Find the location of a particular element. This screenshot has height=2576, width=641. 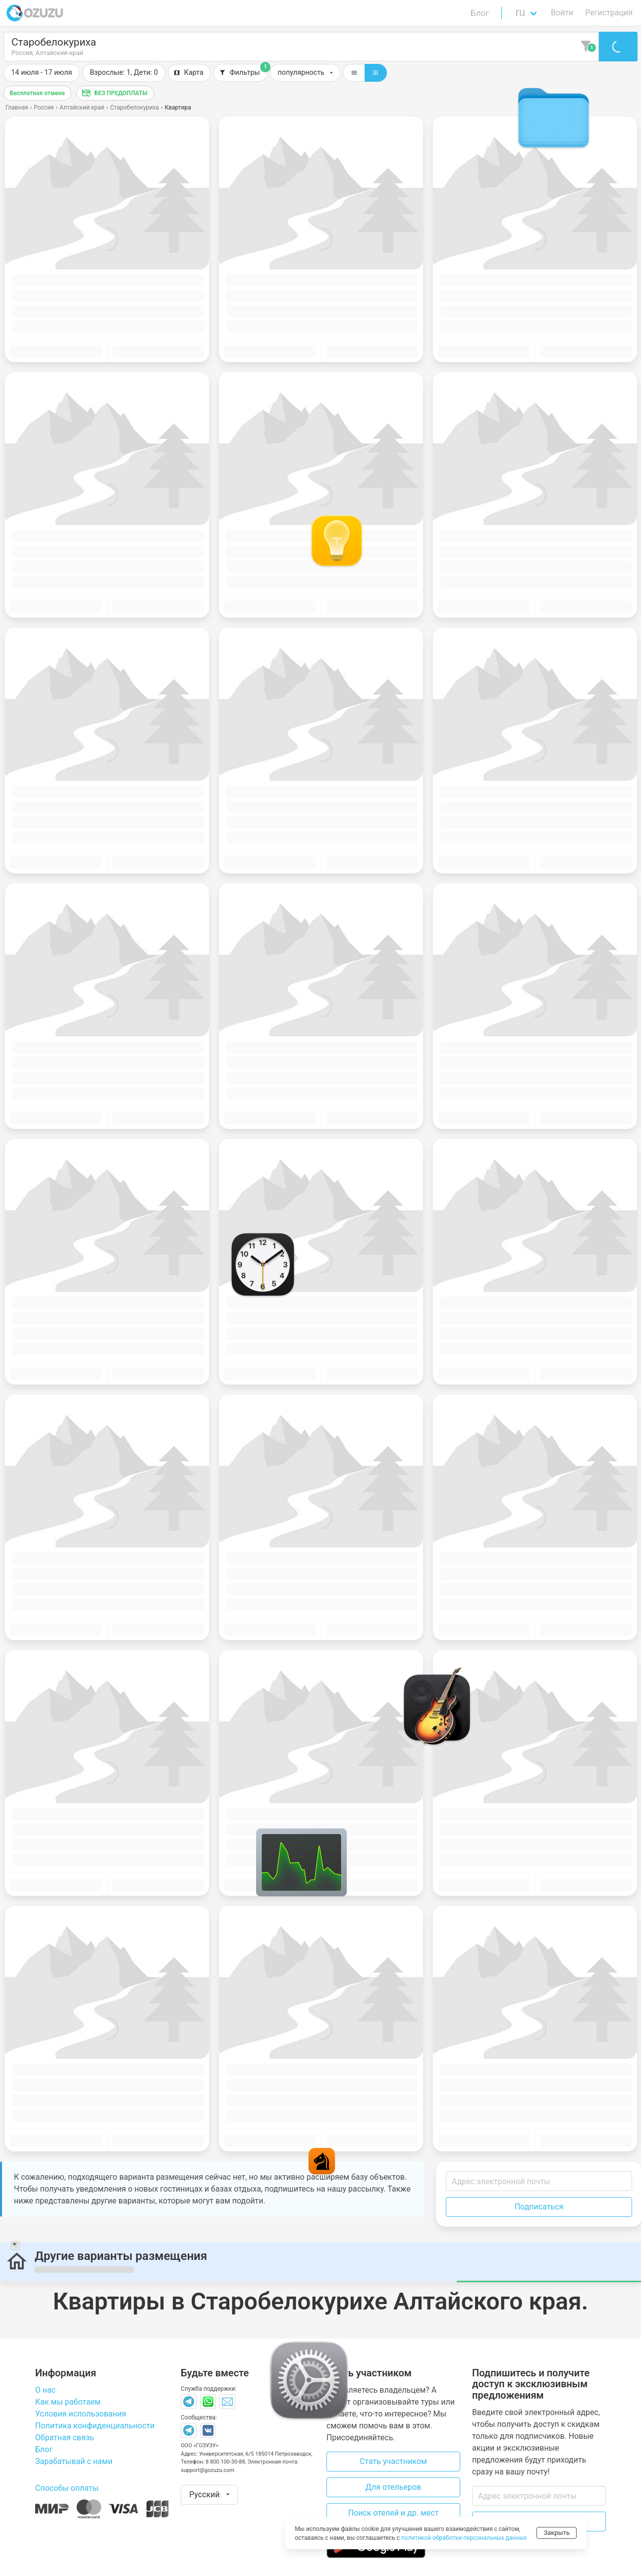

open task manager to view system performance is located at coordinates (301, 1862).